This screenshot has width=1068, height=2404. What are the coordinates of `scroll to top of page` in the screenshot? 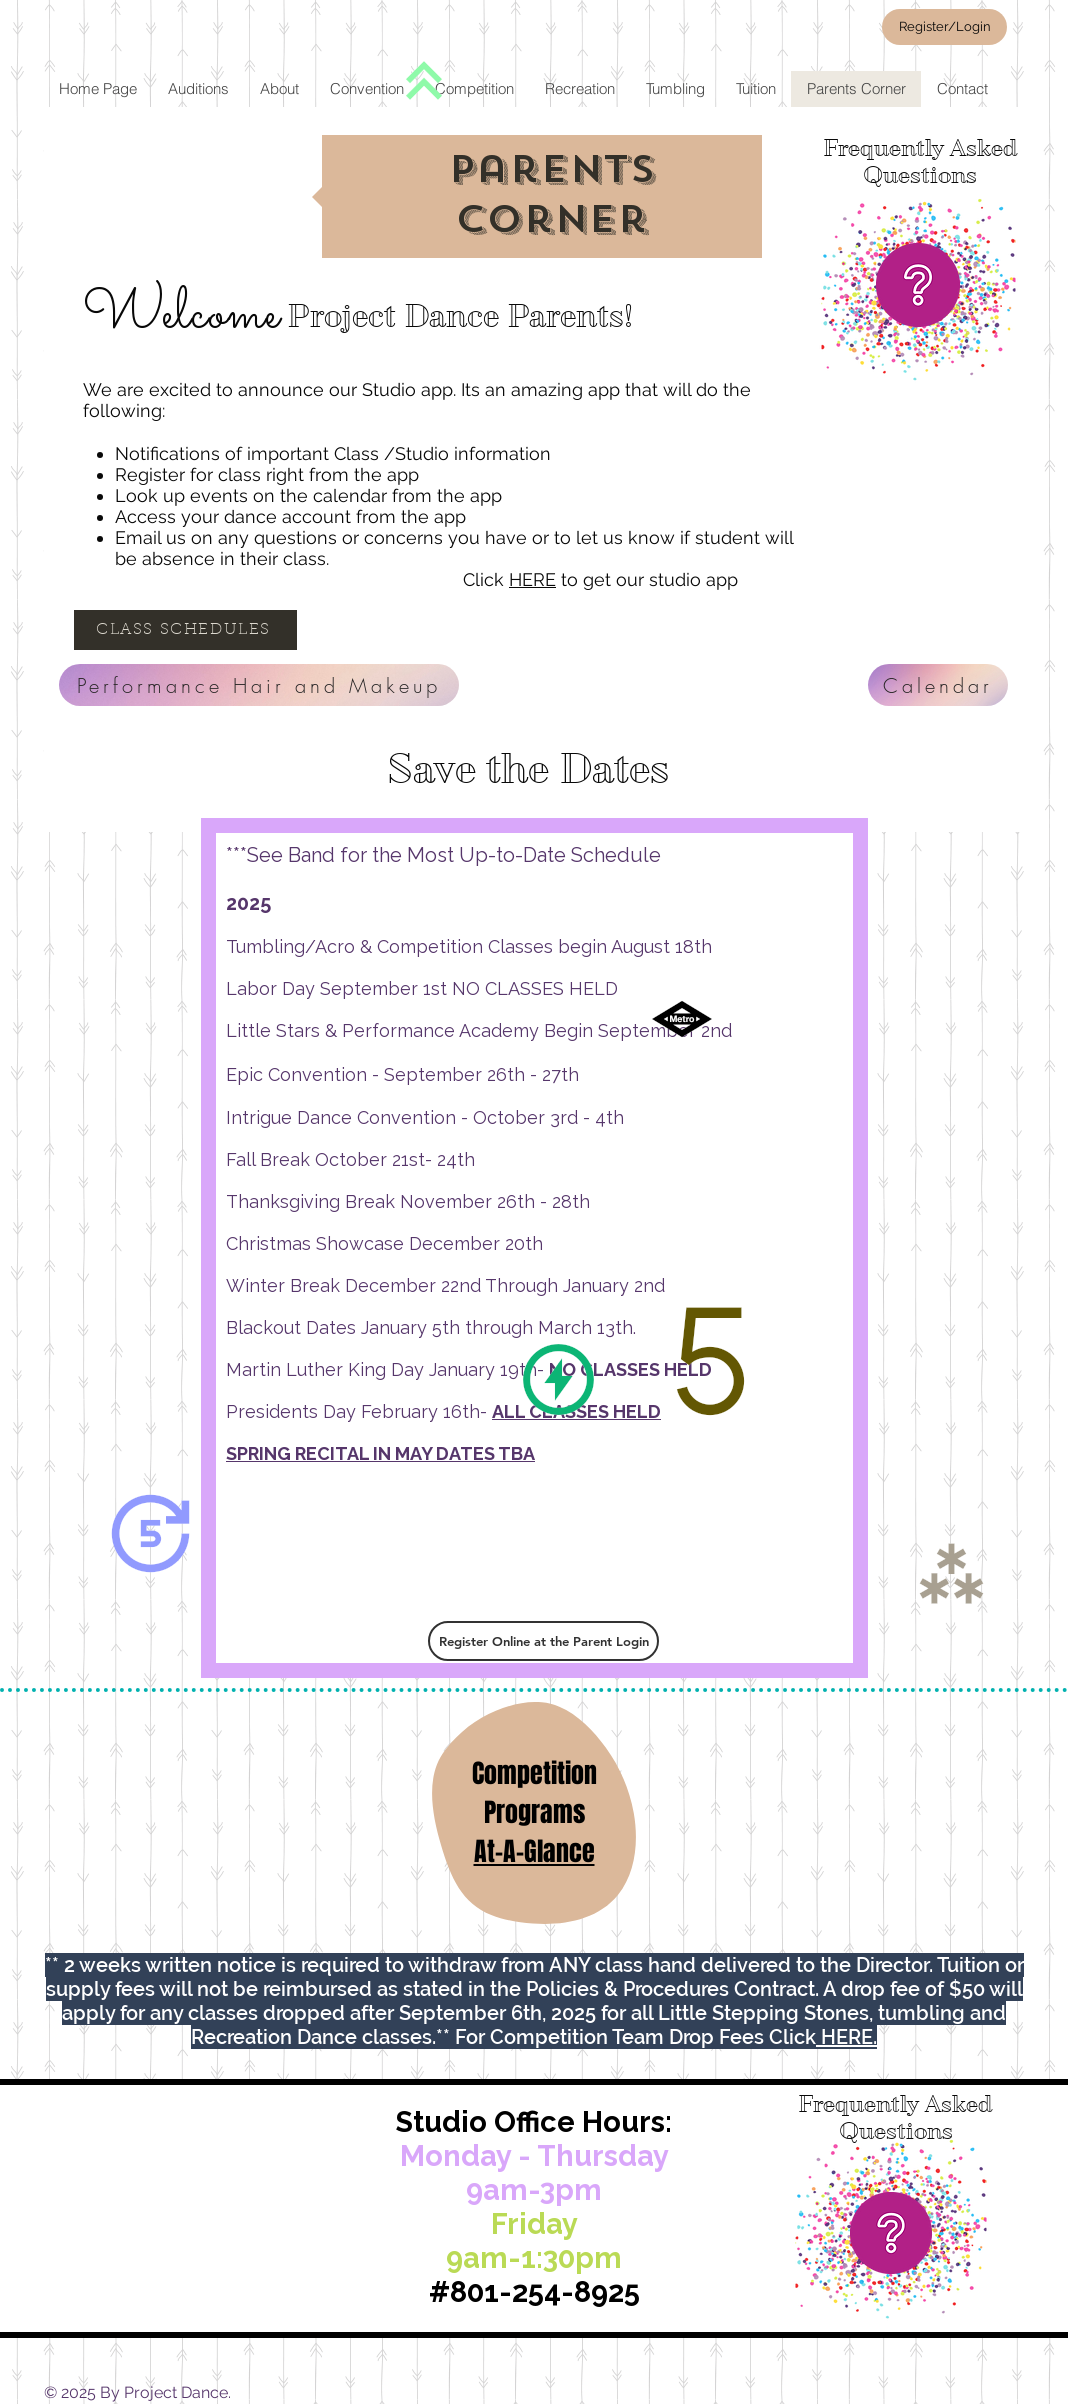 It's located at (424, 82).